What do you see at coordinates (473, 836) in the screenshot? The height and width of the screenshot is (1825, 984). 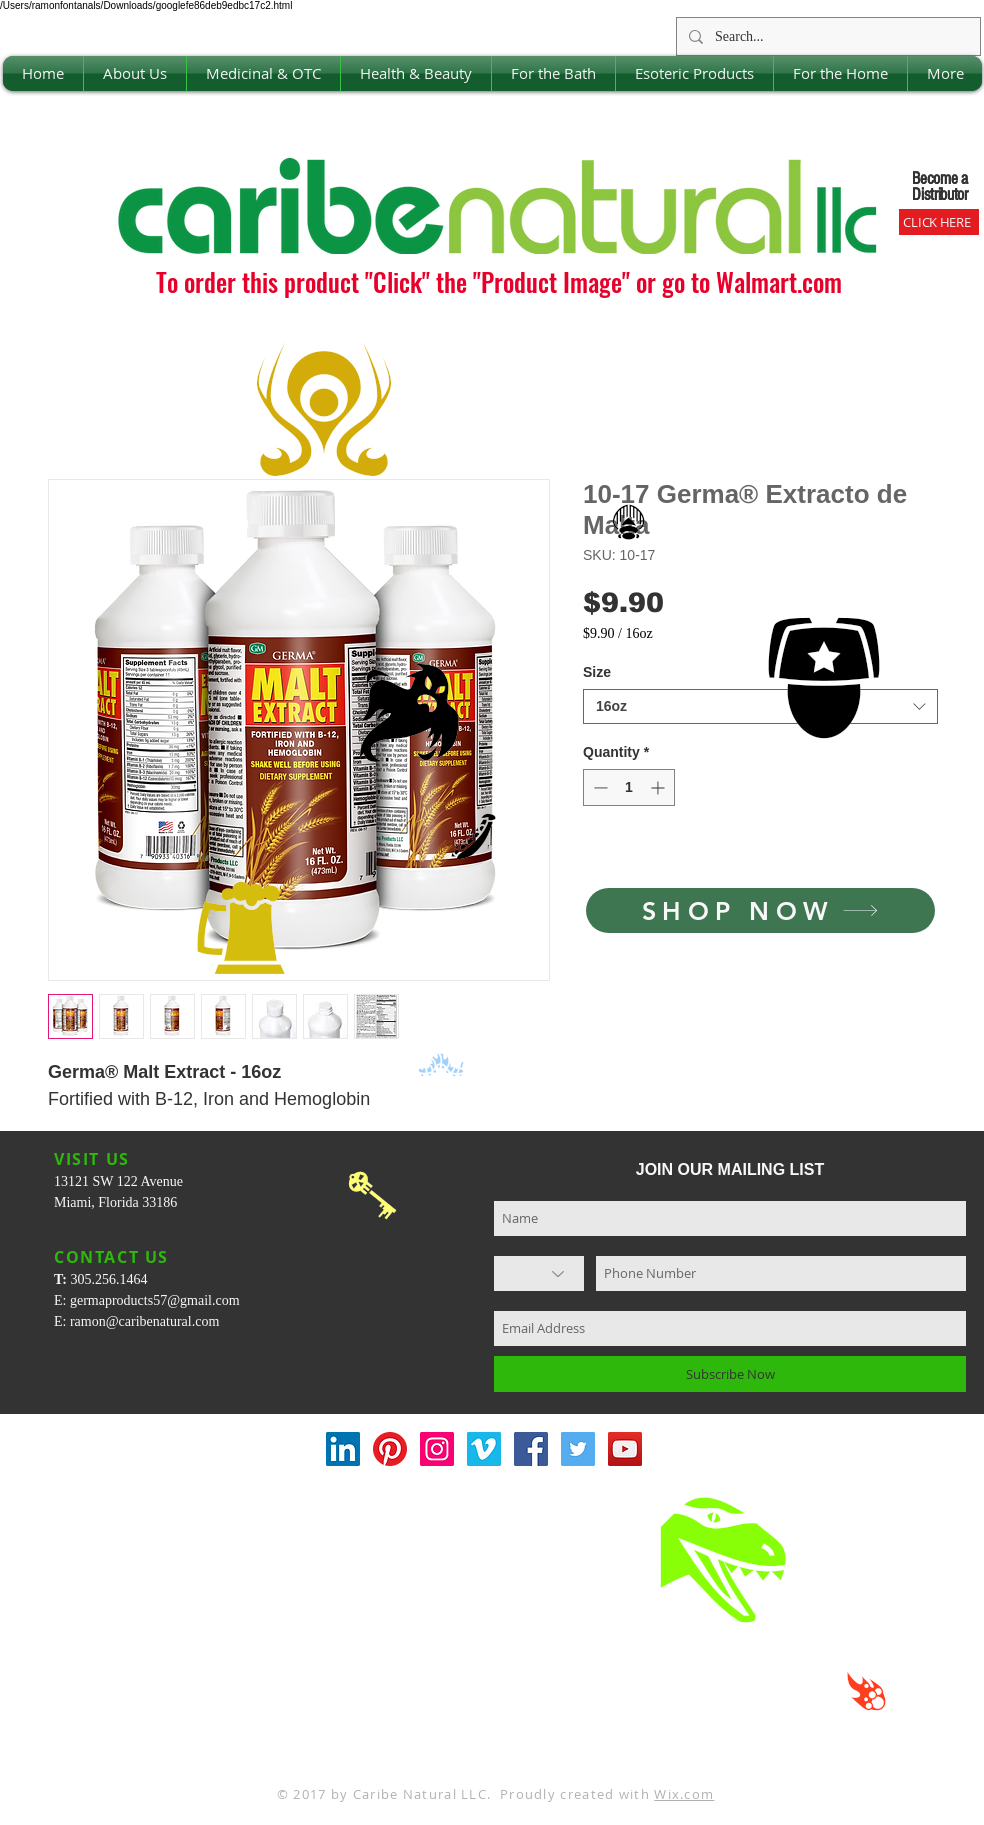 I see `select peas as an ingredient` at bounding box center [473, 836].